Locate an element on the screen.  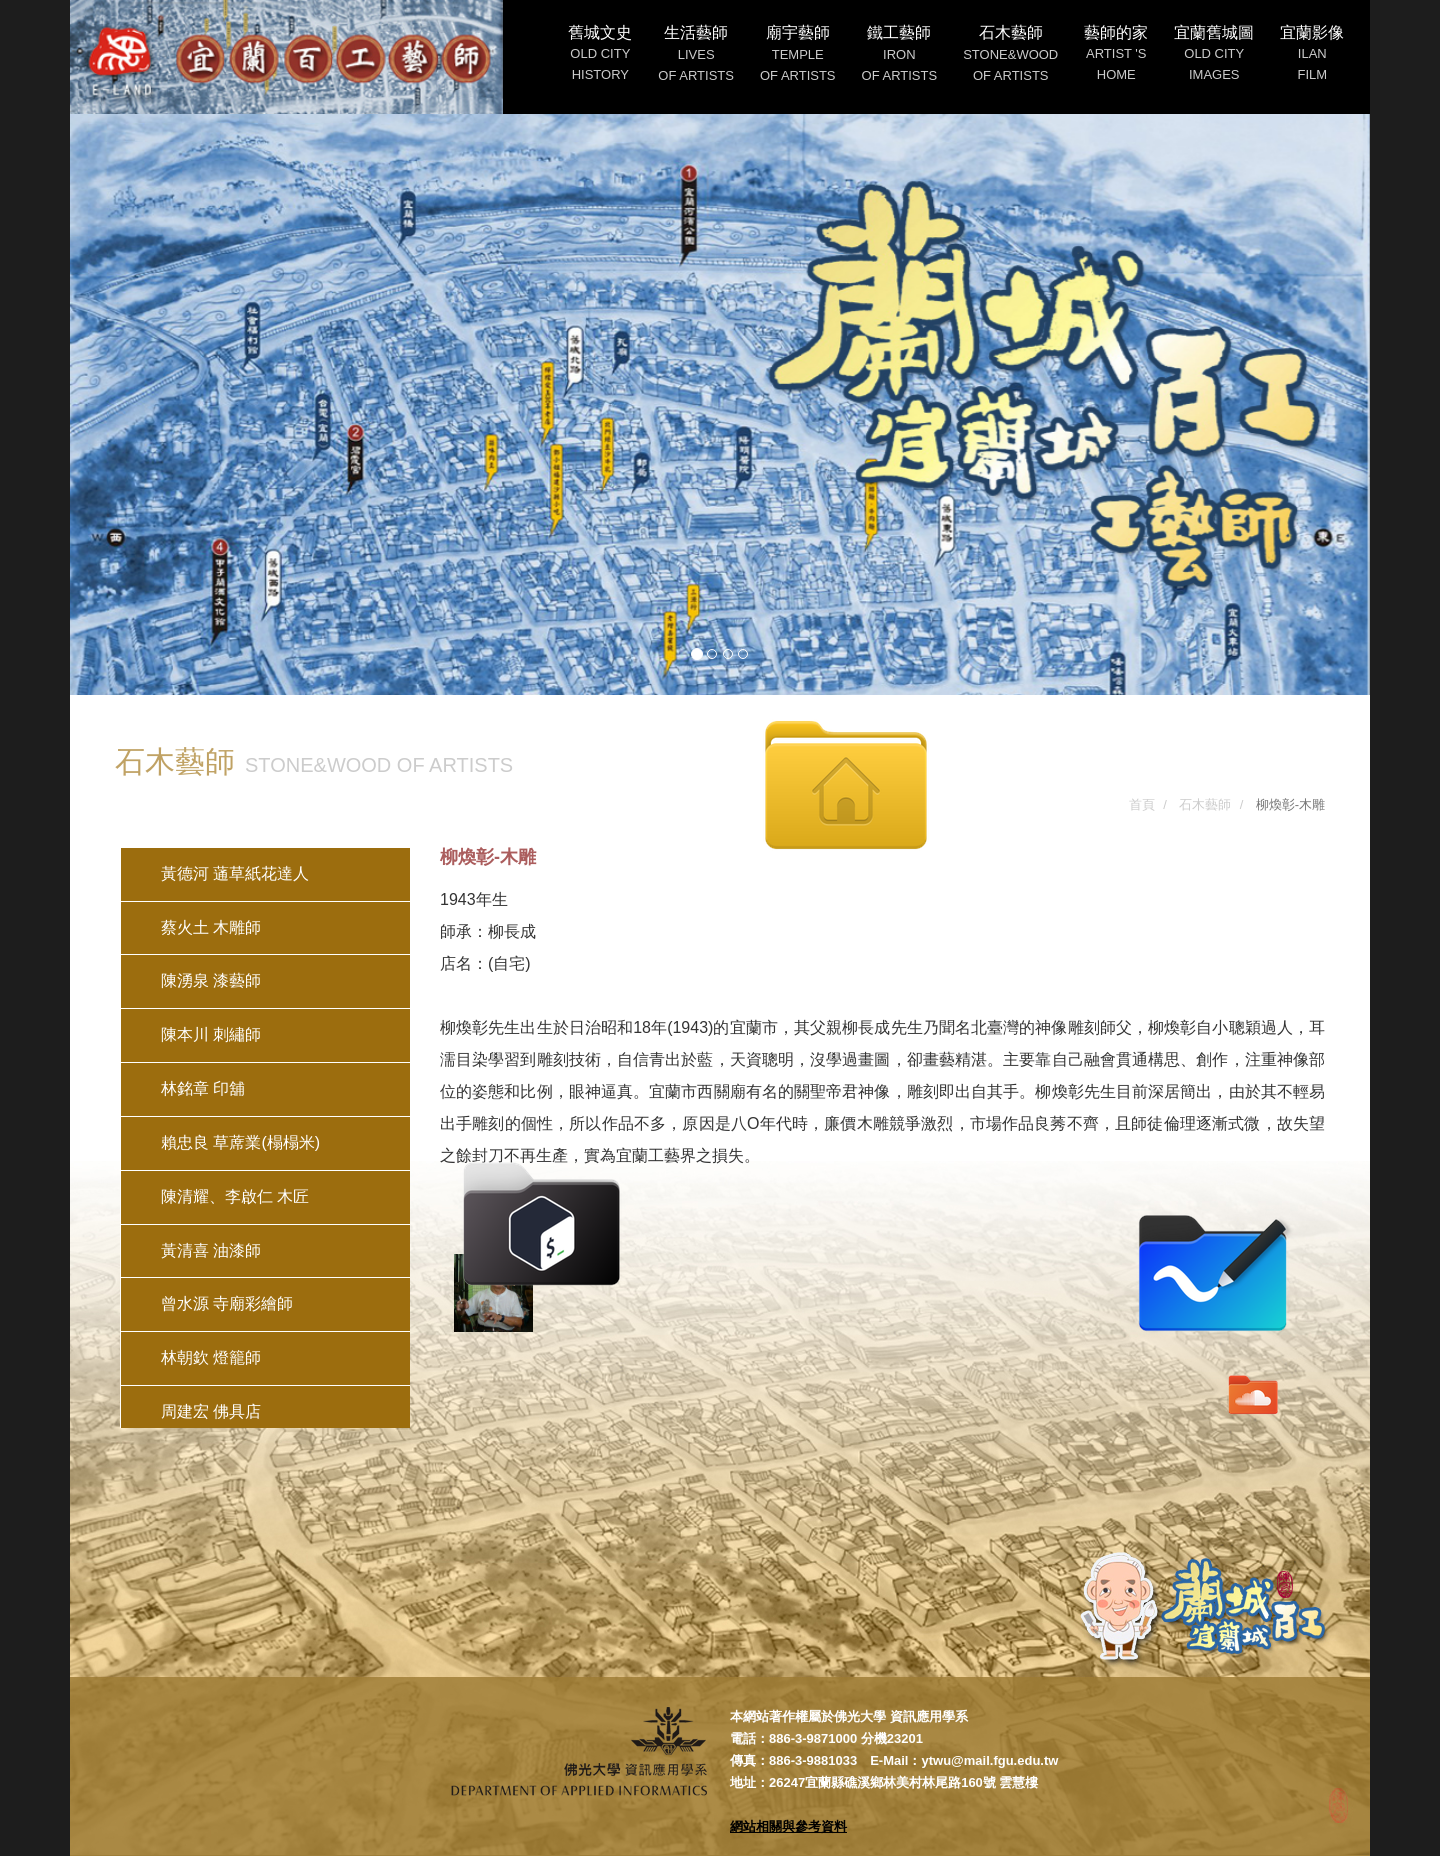
access your home folder is located at coordinates (846, 785).